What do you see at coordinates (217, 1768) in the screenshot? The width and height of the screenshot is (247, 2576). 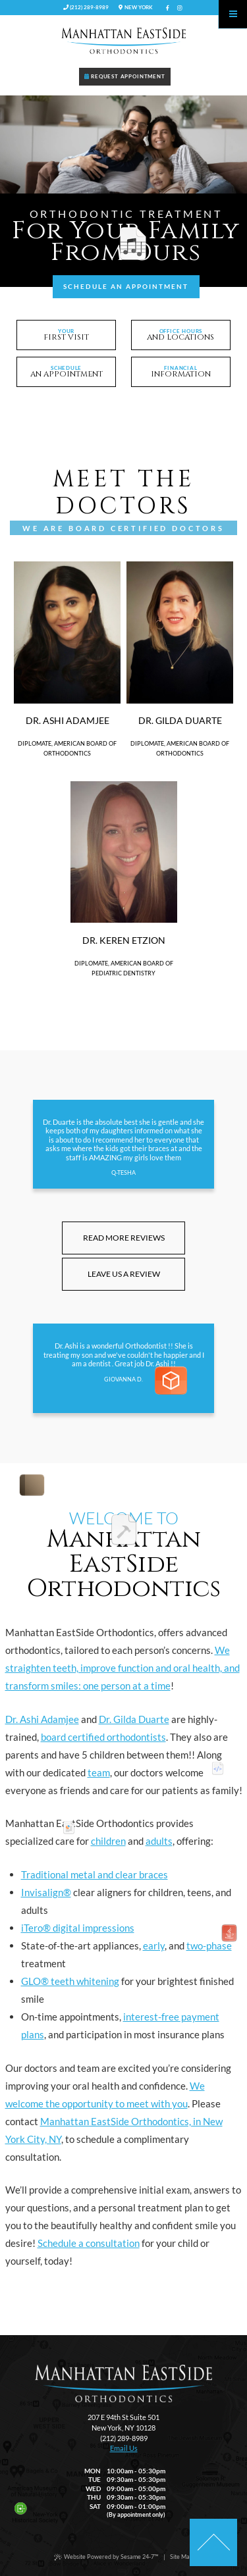 I see `open an html document` at bounding box center [217, 1768].